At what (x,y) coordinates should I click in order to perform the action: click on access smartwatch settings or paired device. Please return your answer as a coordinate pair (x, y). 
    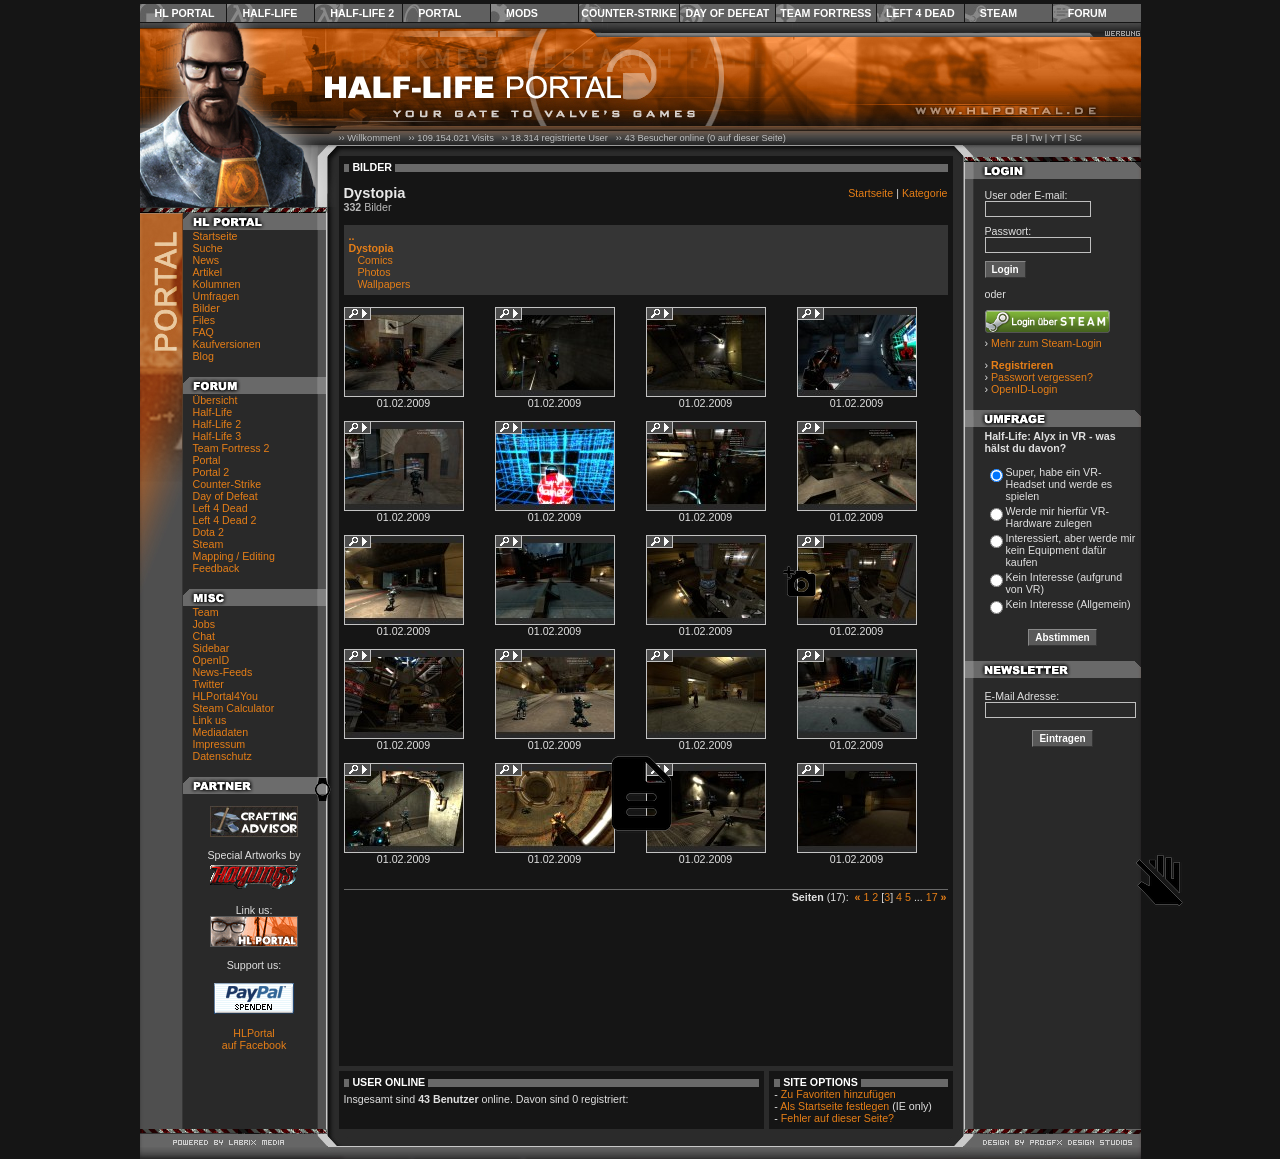
    Looking at the image, I should click on (322, 789).